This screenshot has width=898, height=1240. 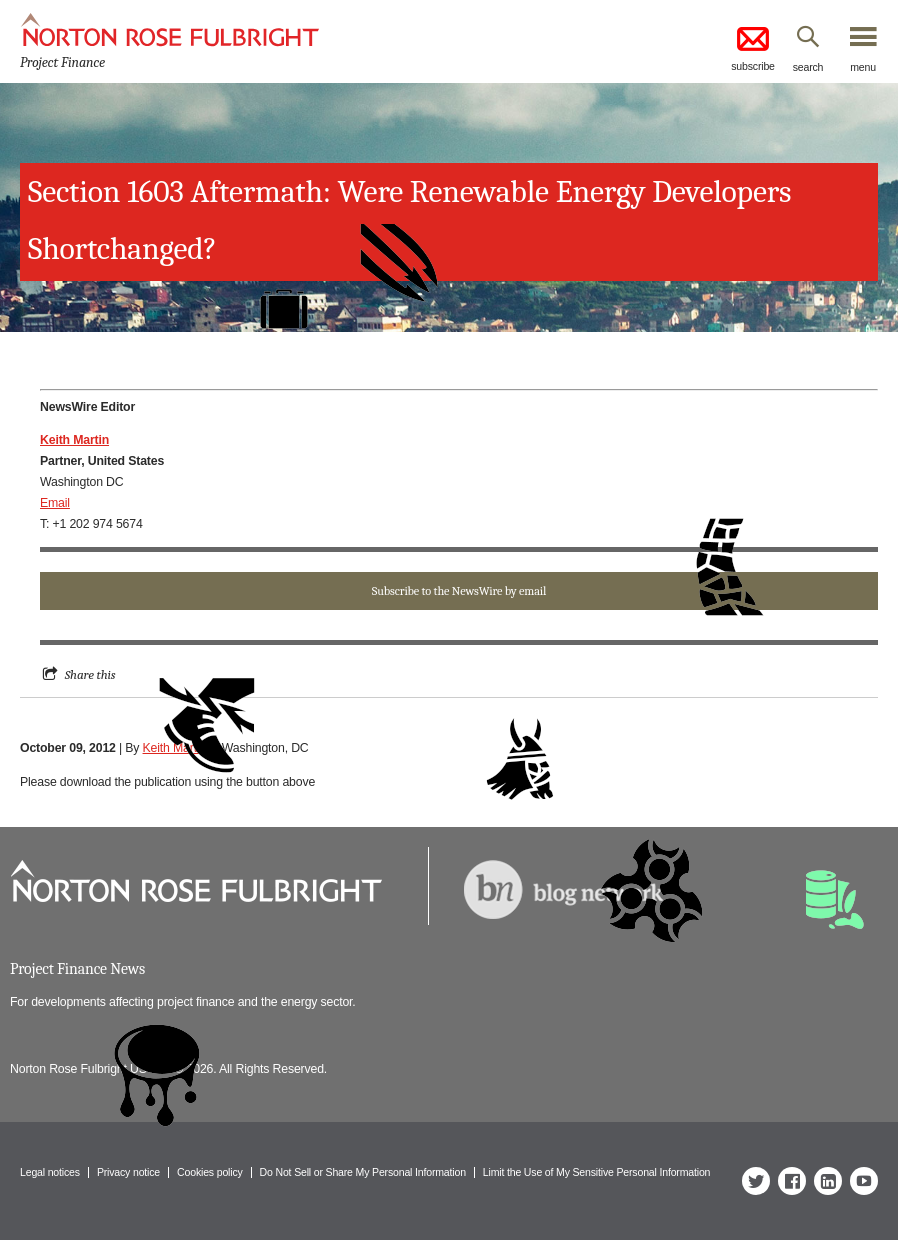 What do you see at coordinates (284, 310) in the screenshot?
I see `access travel or trip planning features` at bounding box center [284, 310].